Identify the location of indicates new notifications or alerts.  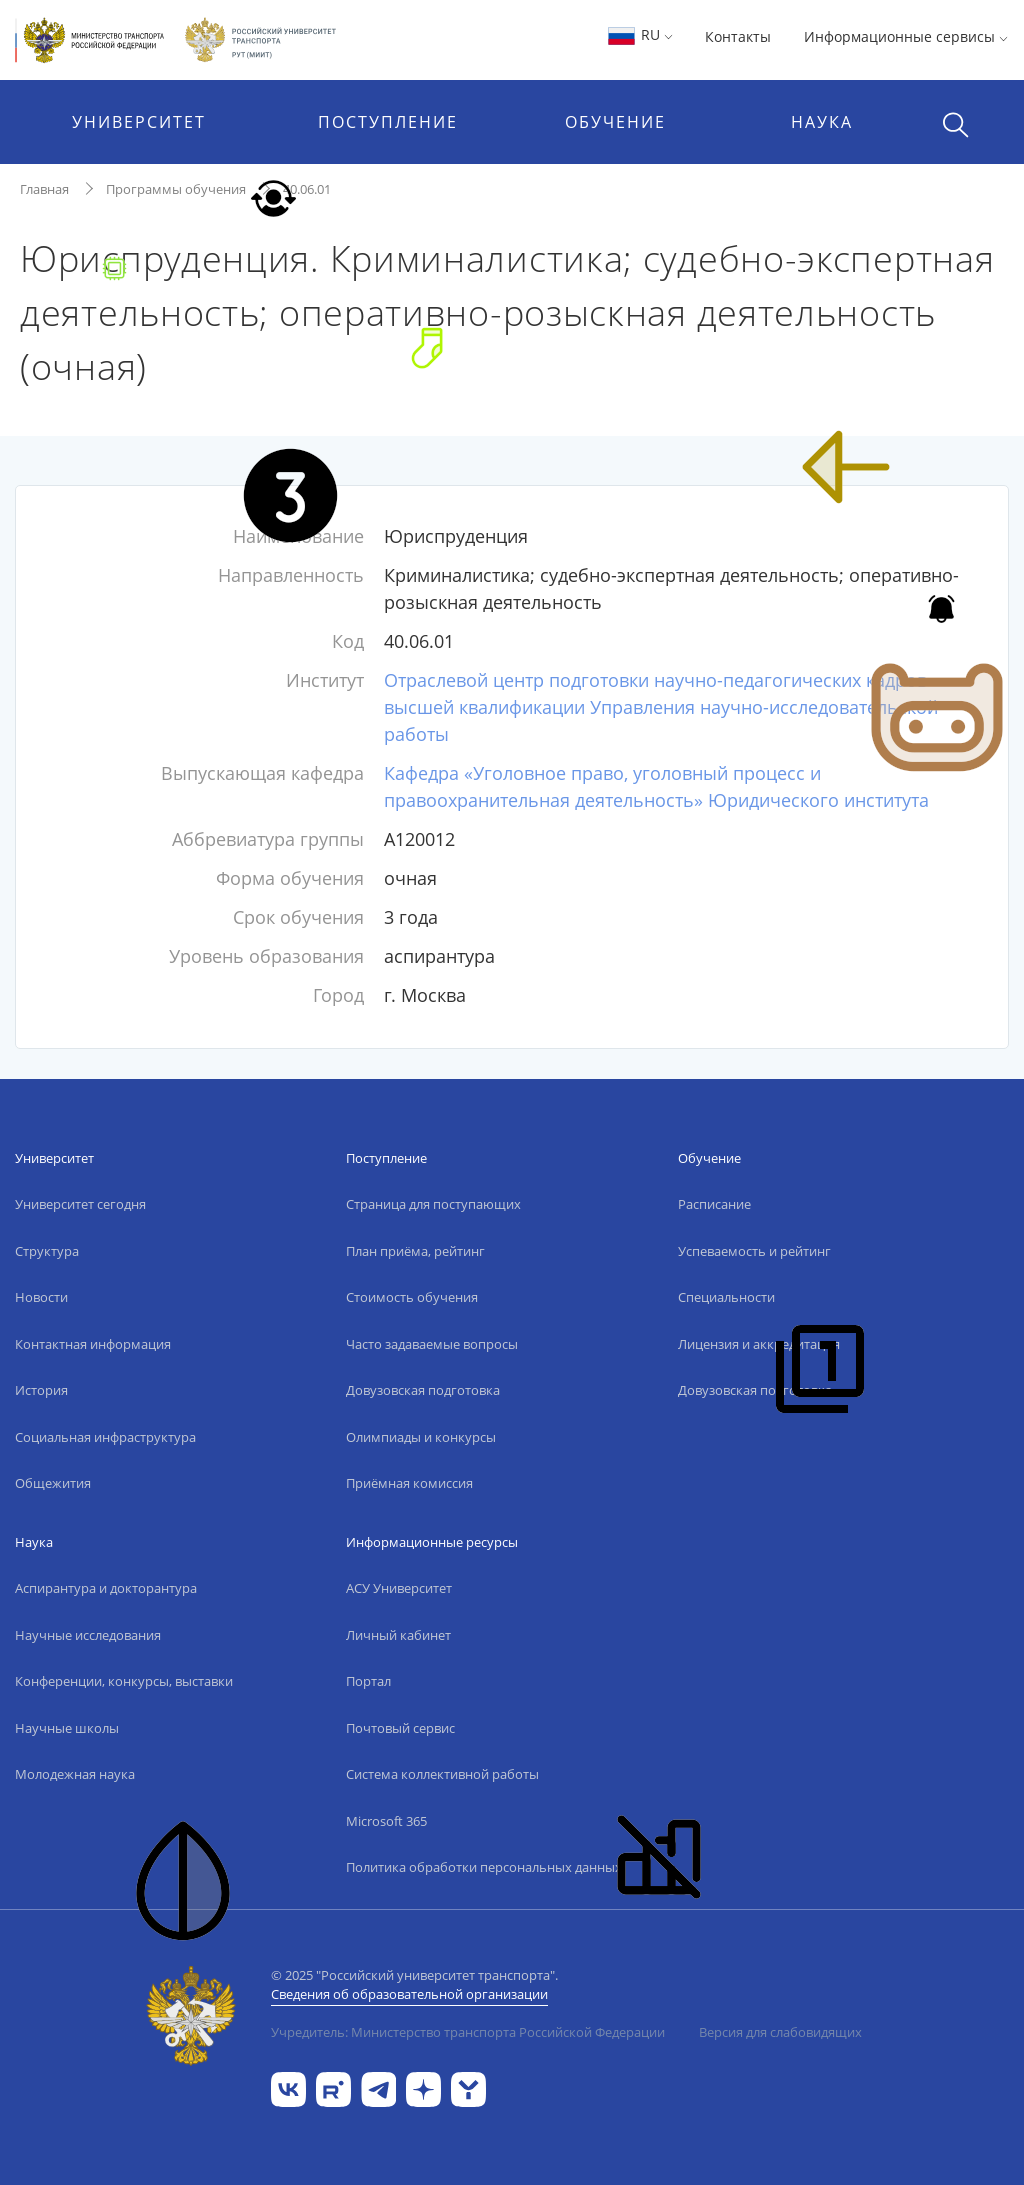
(941, 609).